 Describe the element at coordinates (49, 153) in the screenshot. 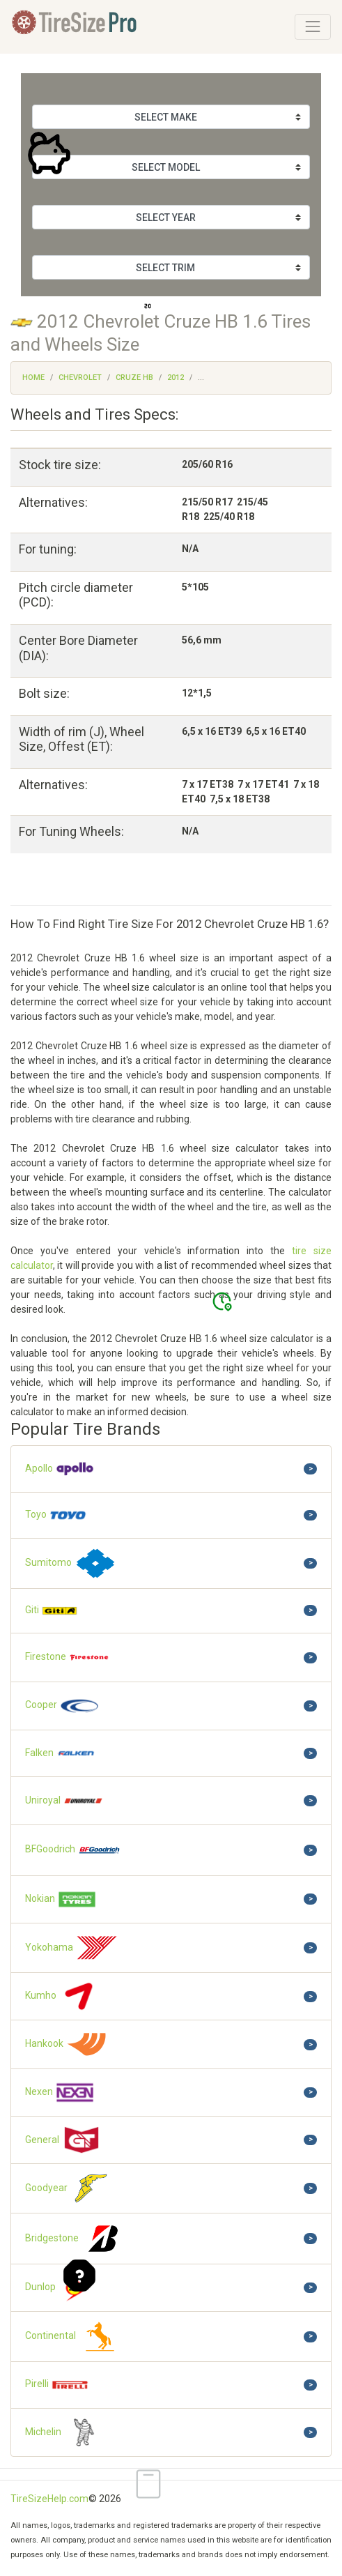

I see `view your savings account` at that location.